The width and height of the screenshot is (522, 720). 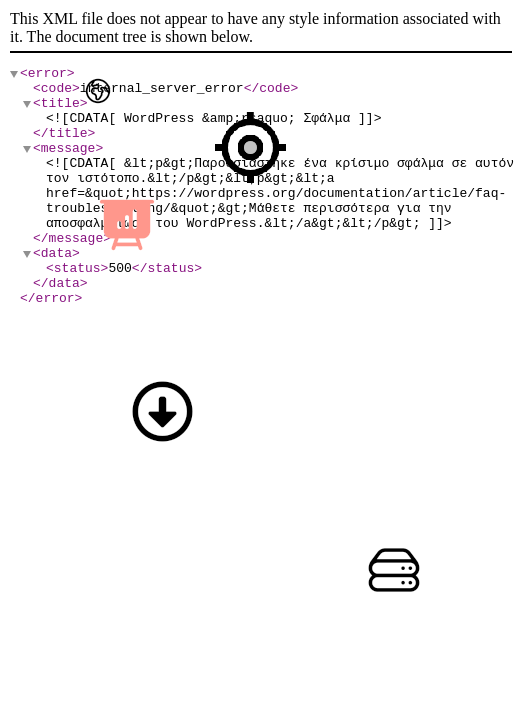 What do you see at coordinates (98, 91) in the screenshot?
I see `switch to international or regional settings` at bounding box center [98, 91].